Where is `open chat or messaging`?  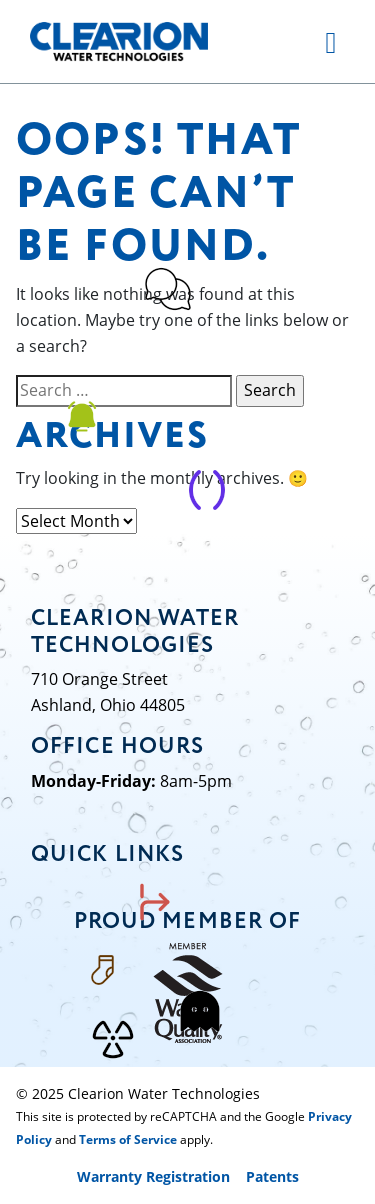
open chat or messaging is located at coordinates (168, 289).